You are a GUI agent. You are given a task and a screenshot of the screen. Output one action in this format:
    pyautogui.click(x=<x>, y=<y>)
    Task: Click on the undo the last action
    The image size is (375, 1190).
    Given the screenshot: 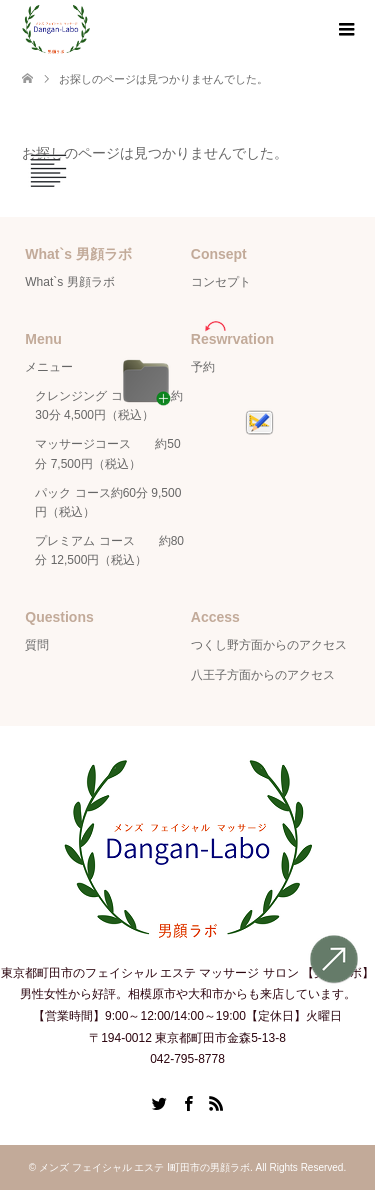 What is the action you would take?
    pyautogui.click(x=216, y=326)
    